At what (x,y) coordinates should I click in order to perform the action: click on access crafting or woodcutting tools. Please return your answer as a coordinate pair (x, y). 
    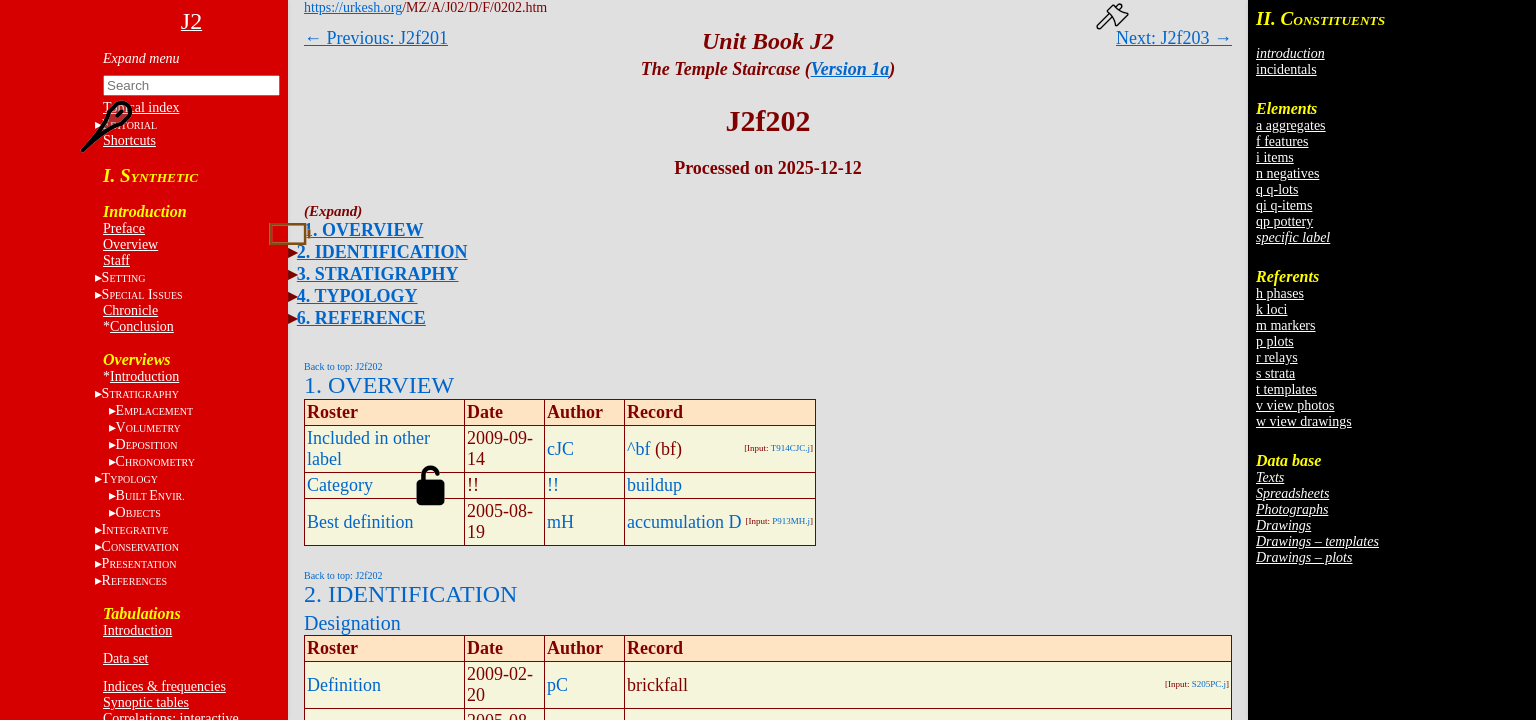
    Looking at the image, I should click on (1112, 17).